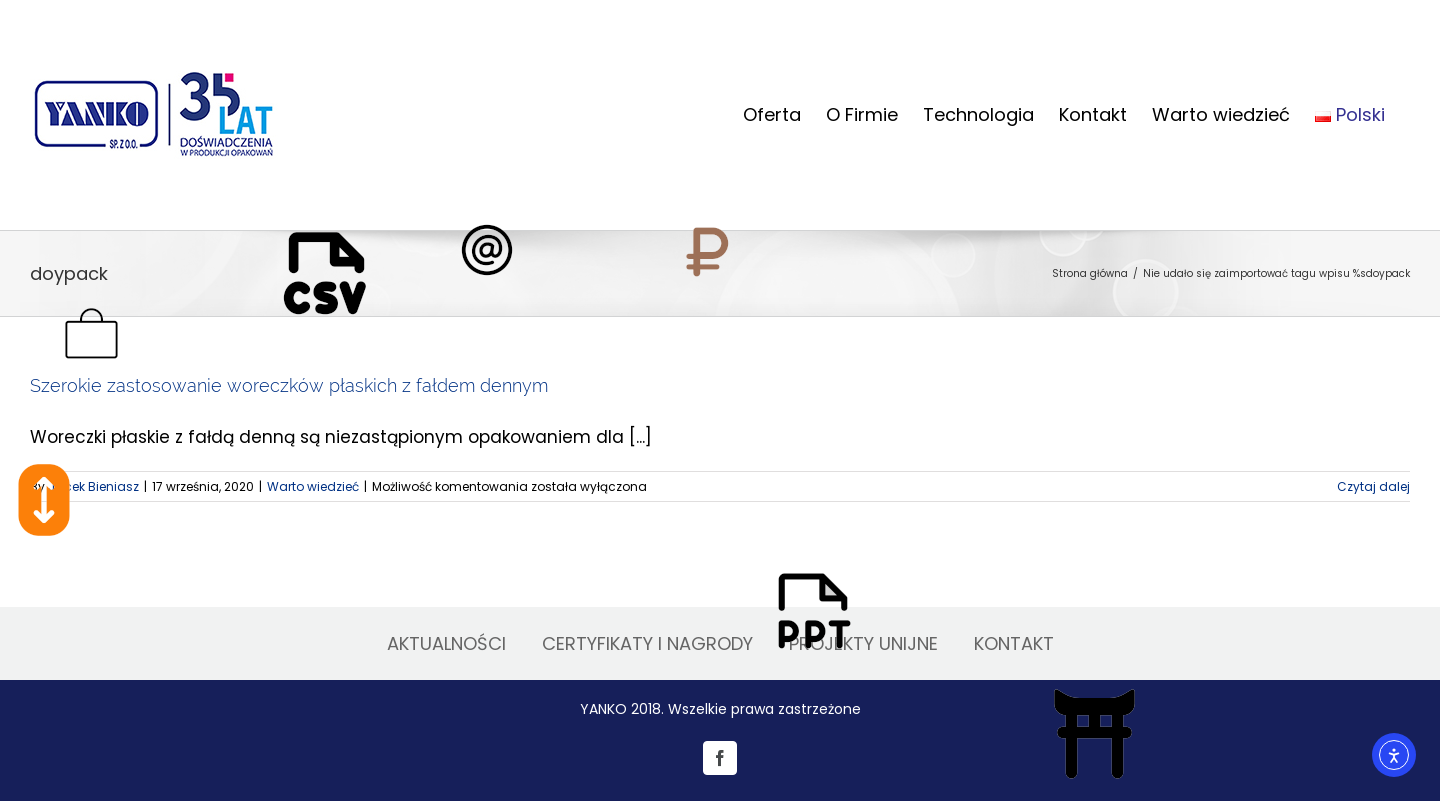 This screenshot has width=1440, height=801. Describe the element at coordinates (44, 500) in the screenshot. I see `scroll up or down on the page` at that location.